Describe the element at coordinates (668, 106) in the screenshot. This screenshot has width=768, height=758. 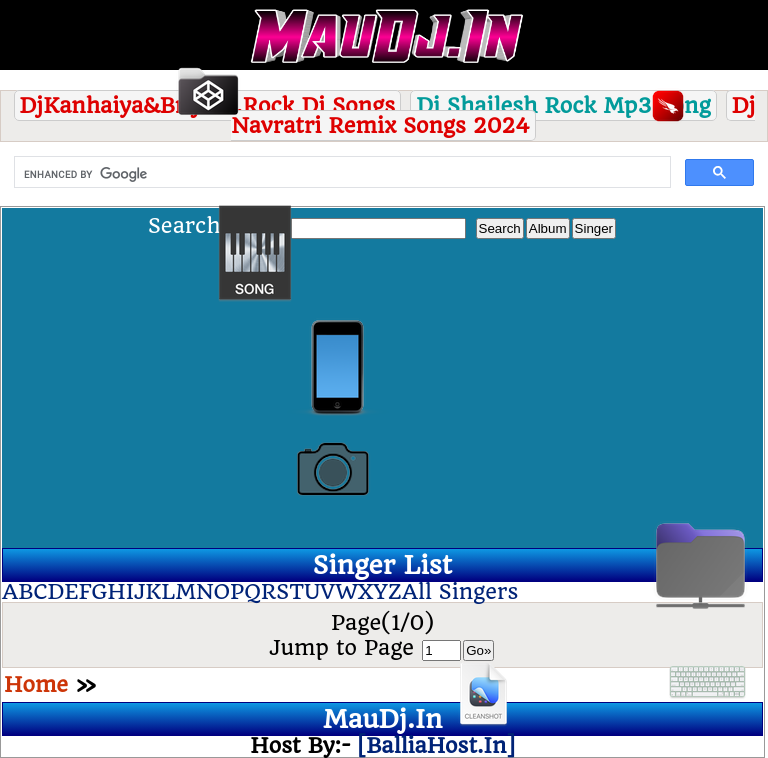
I see `open CrowdStrike Falcon endpoint security app` at that location.